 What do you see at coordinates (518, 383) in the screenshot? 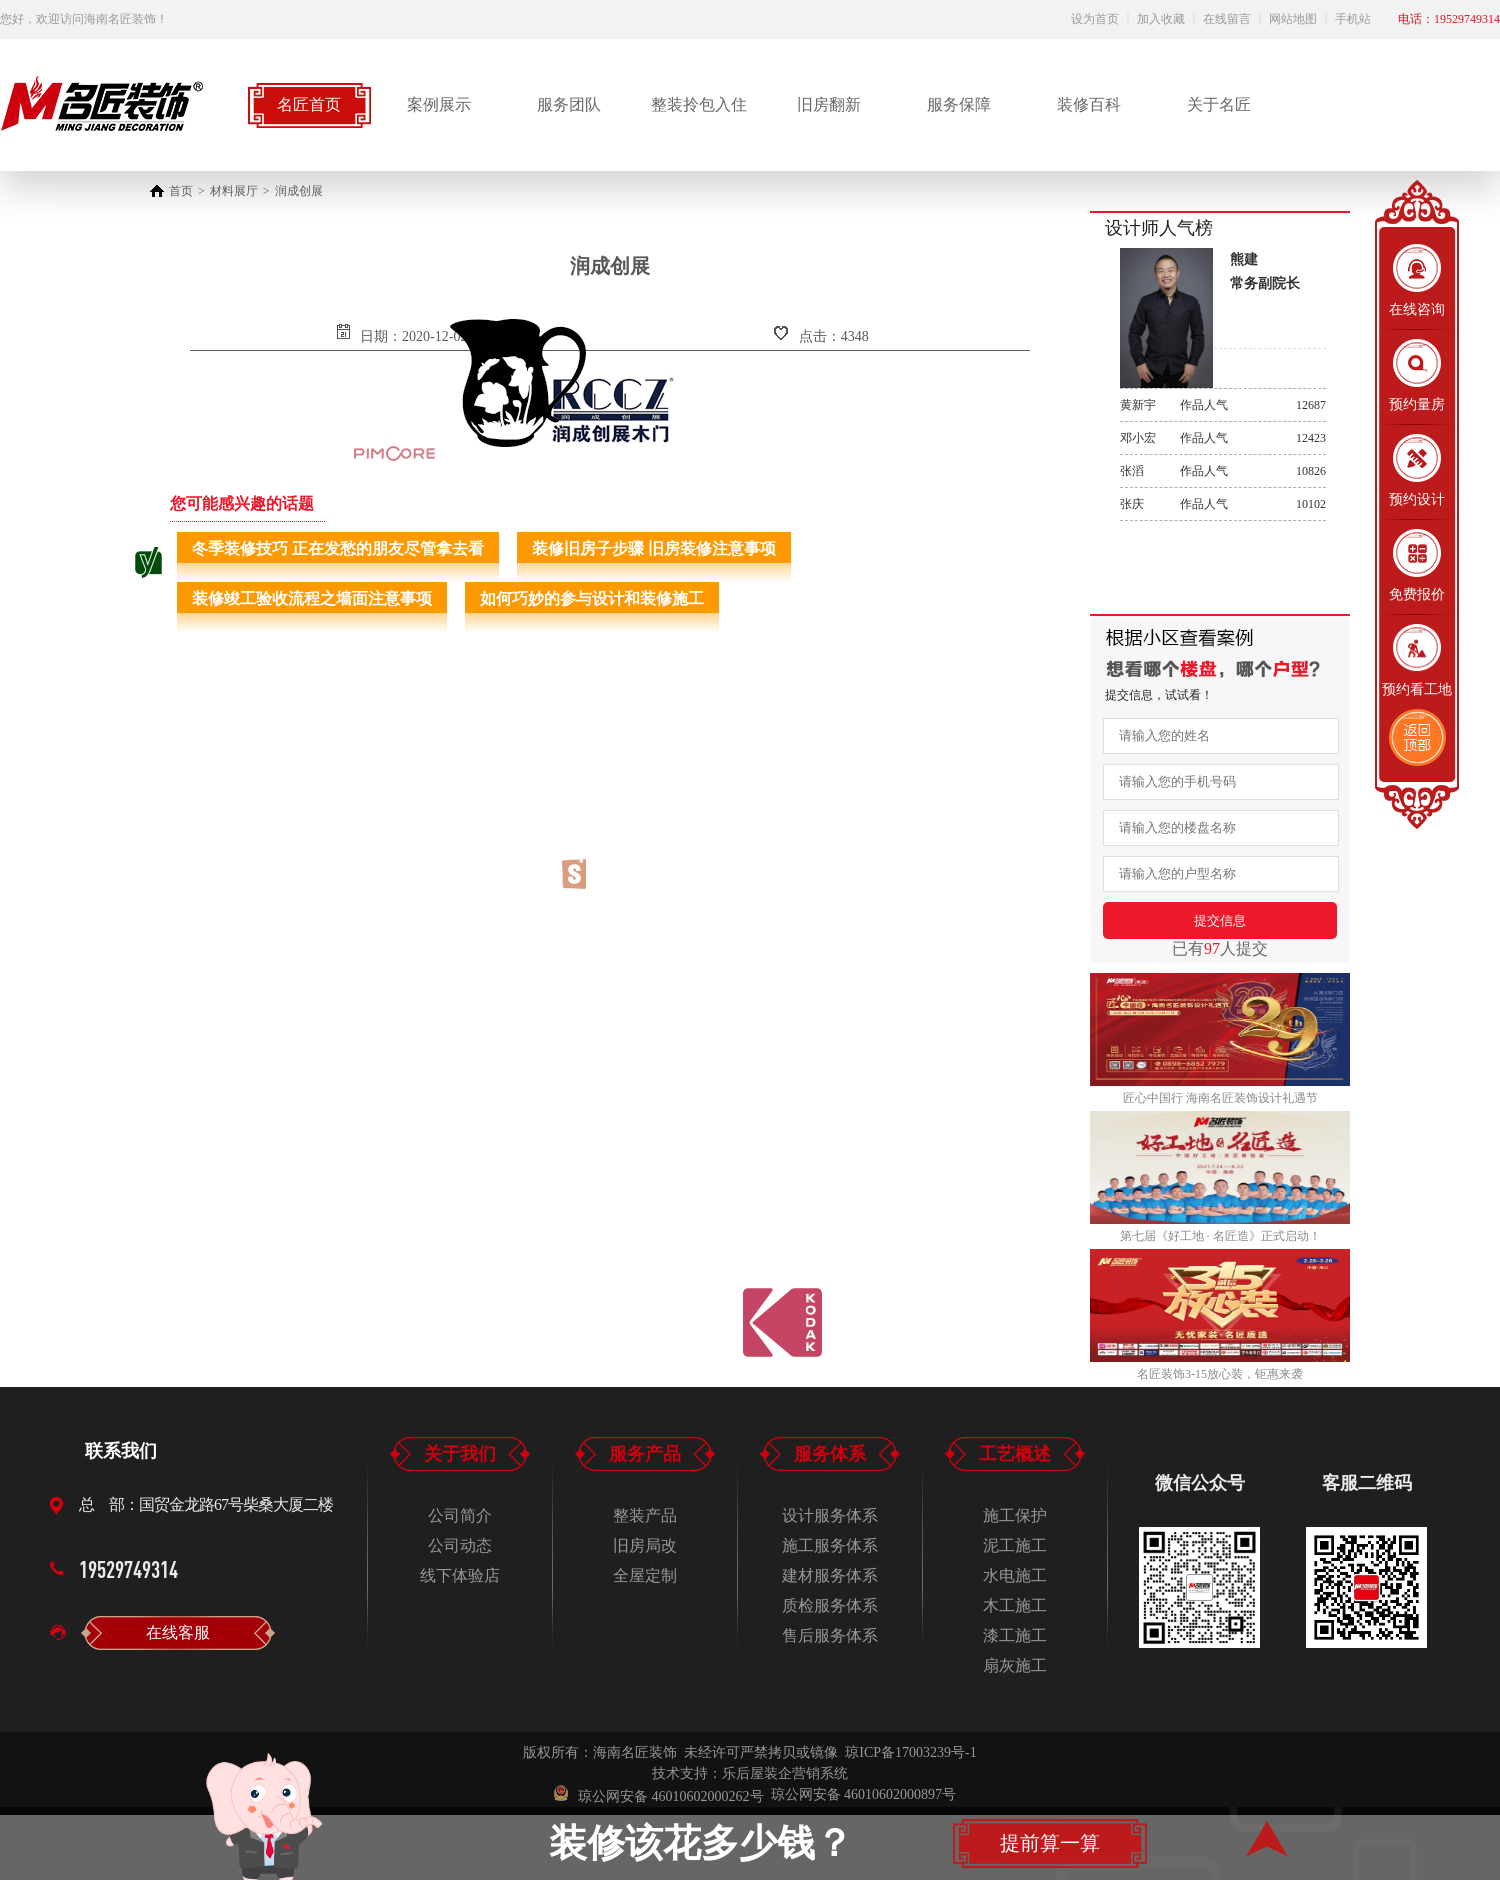
I see `charles web debugging proxy application` at bounding box center [518, 383].